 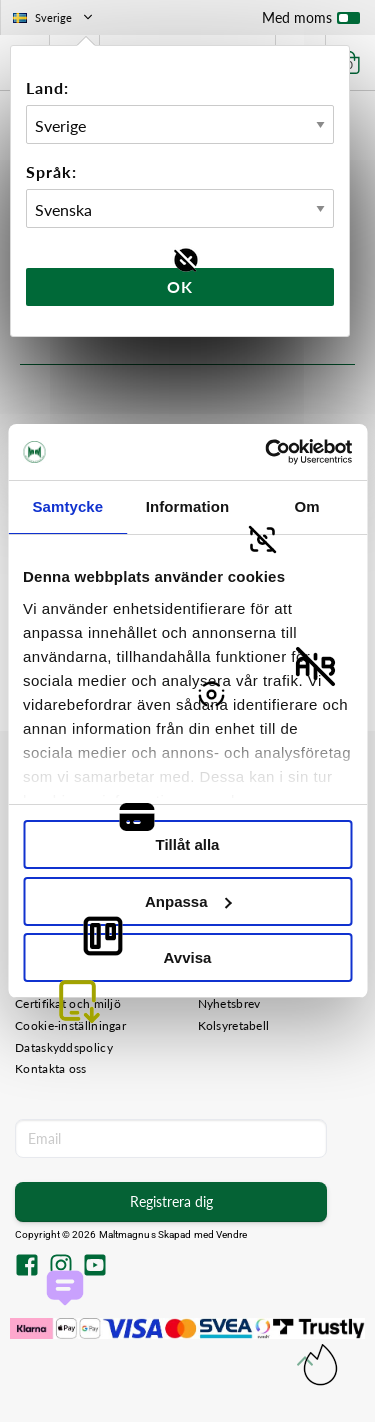 I want to click on manage payment methods, so click(x=137, y=817).